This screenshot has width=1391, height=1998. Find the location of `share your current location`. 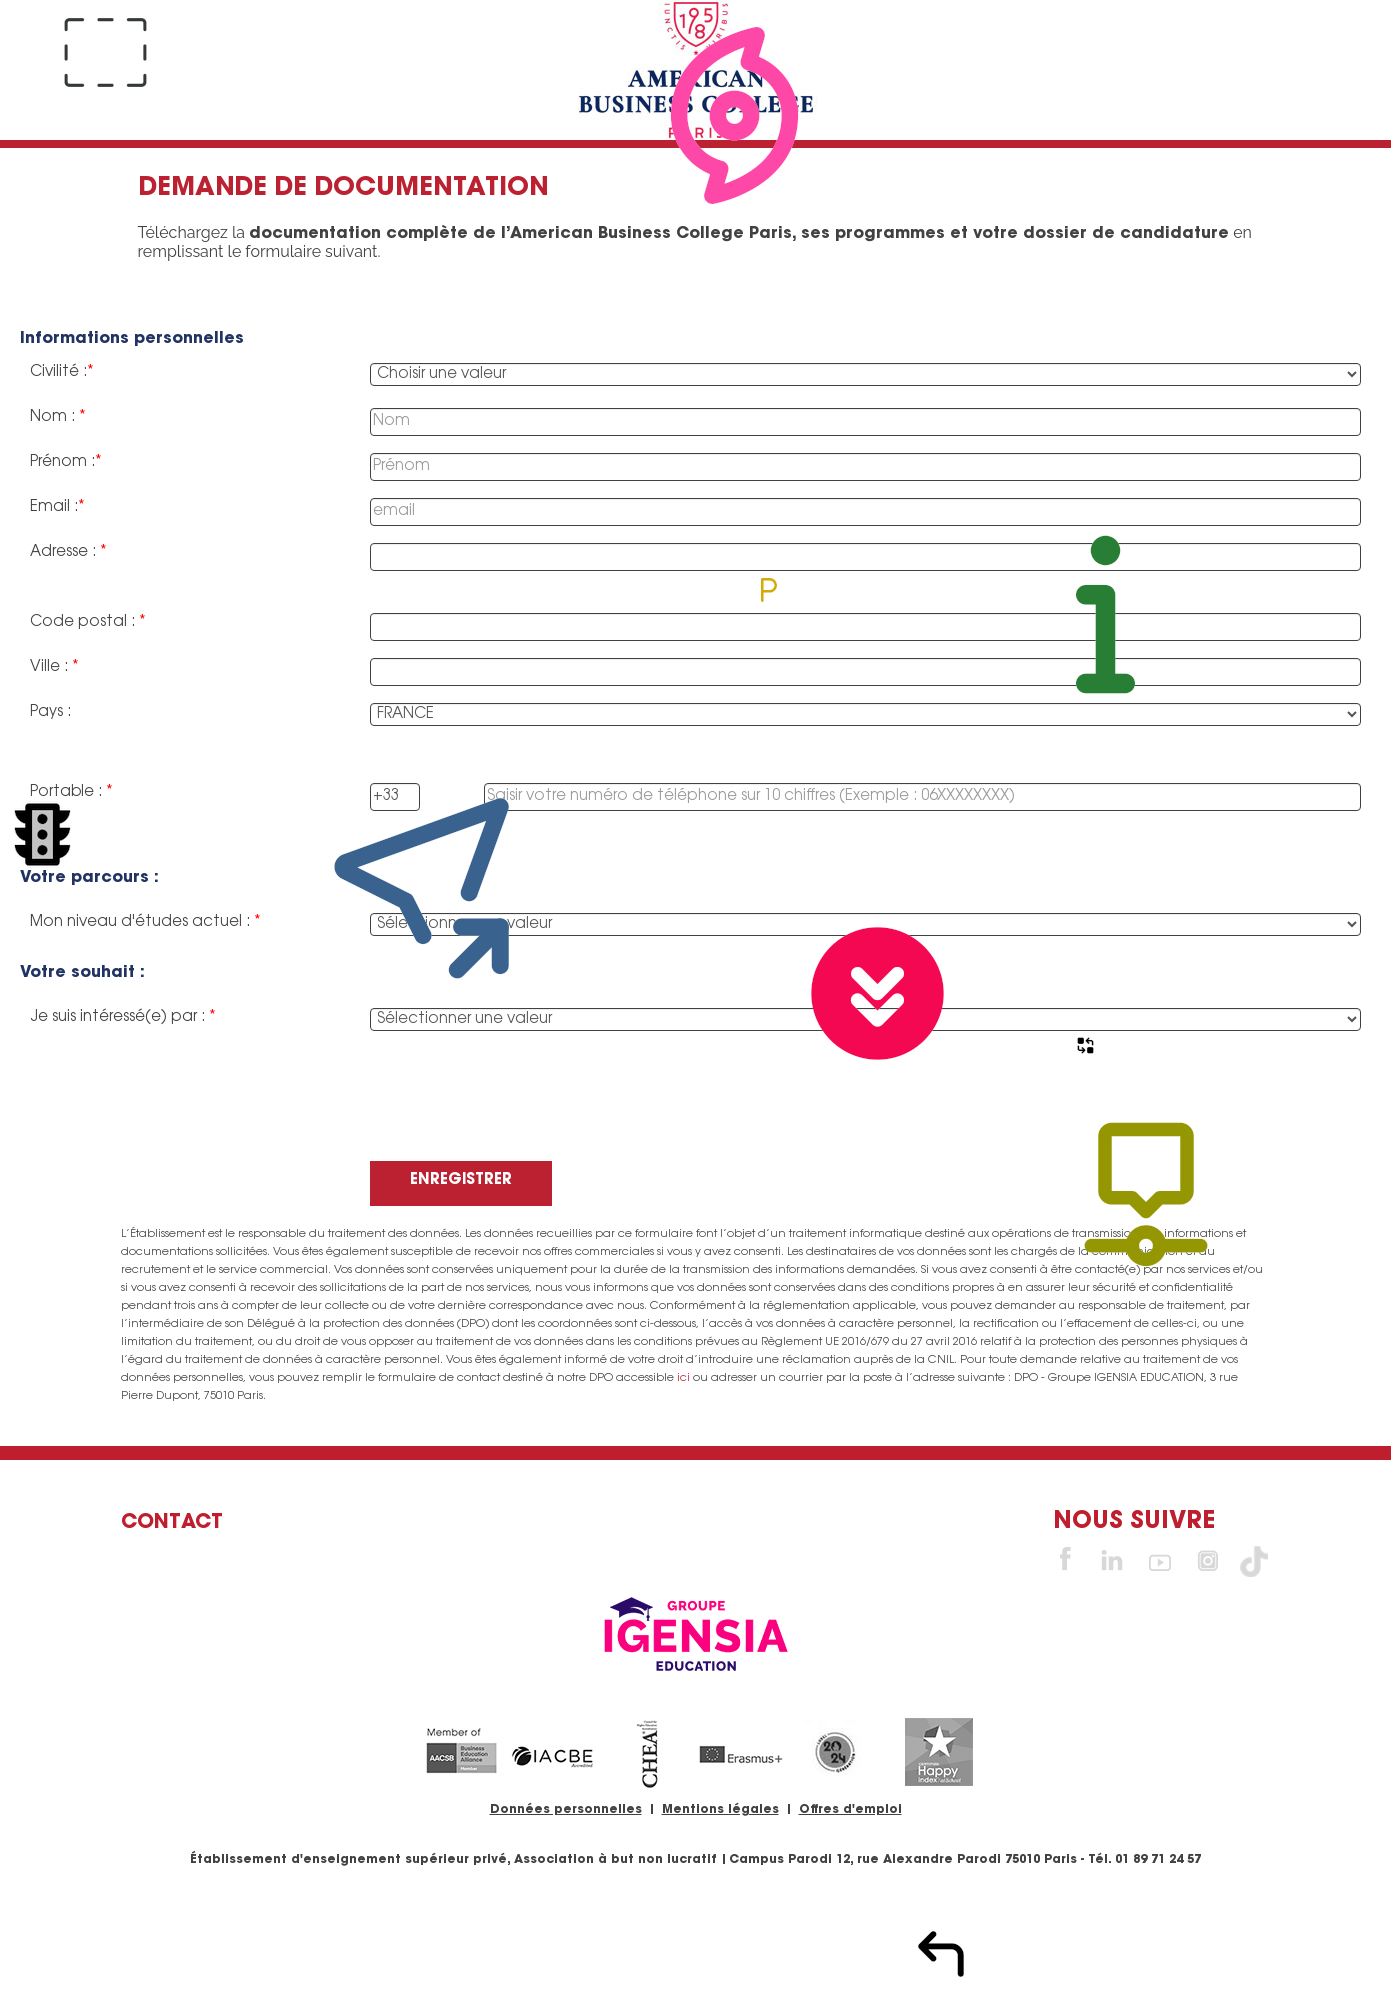

share your current location is located at coordinates (423, 884).